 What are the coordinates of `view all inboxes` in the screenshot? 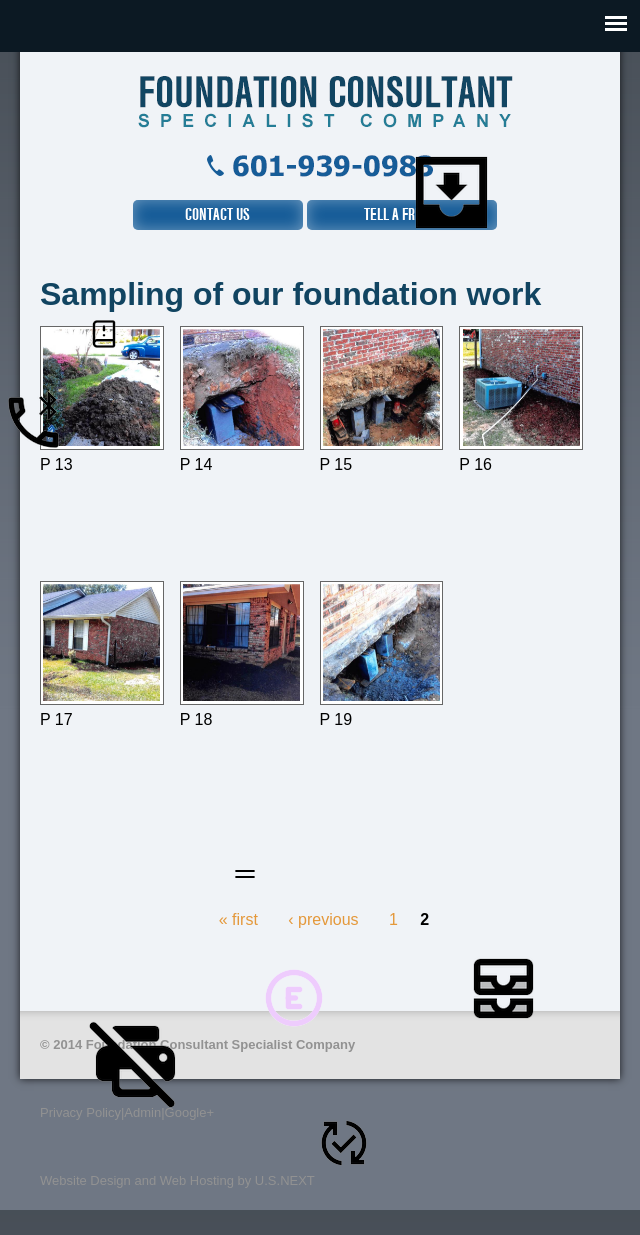 It's located at (503, 988).